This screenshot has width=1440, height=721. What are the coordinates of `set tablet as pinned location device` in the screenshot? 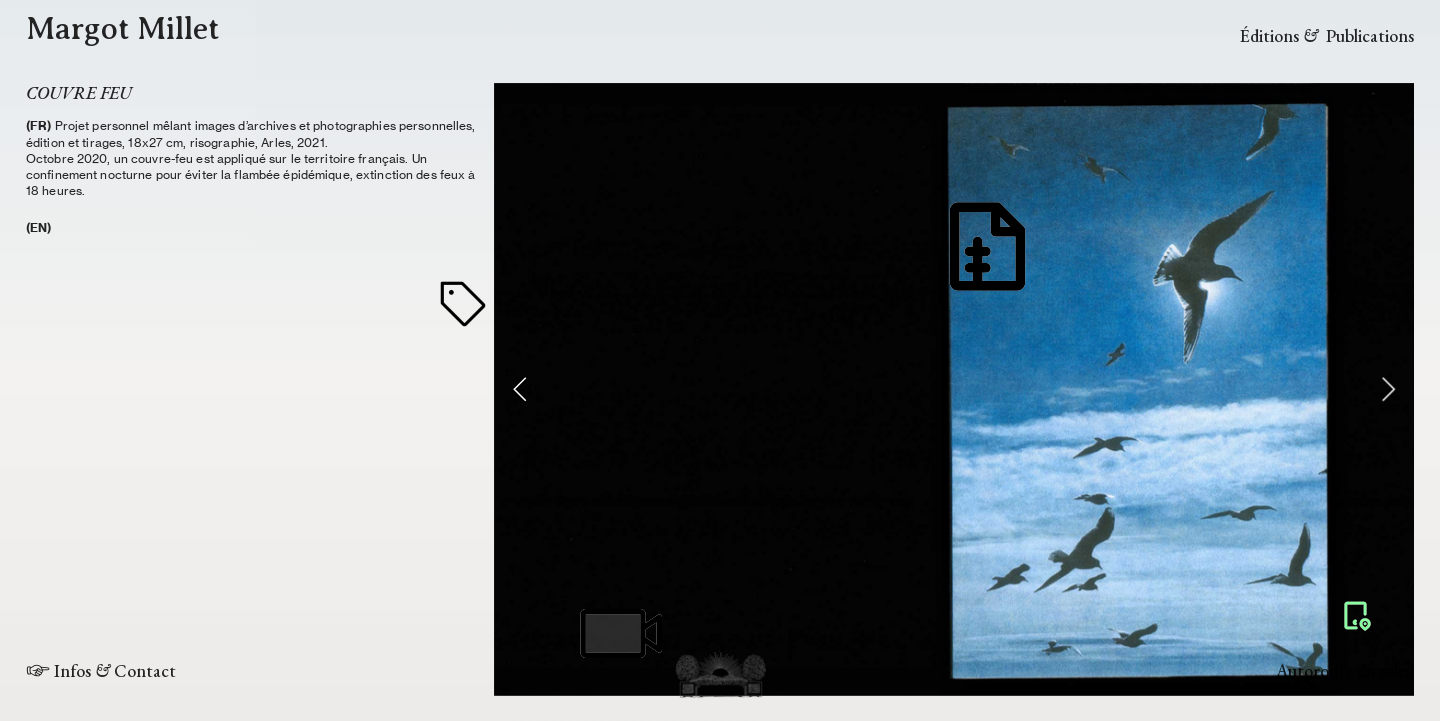 It's located at (1355, 615).